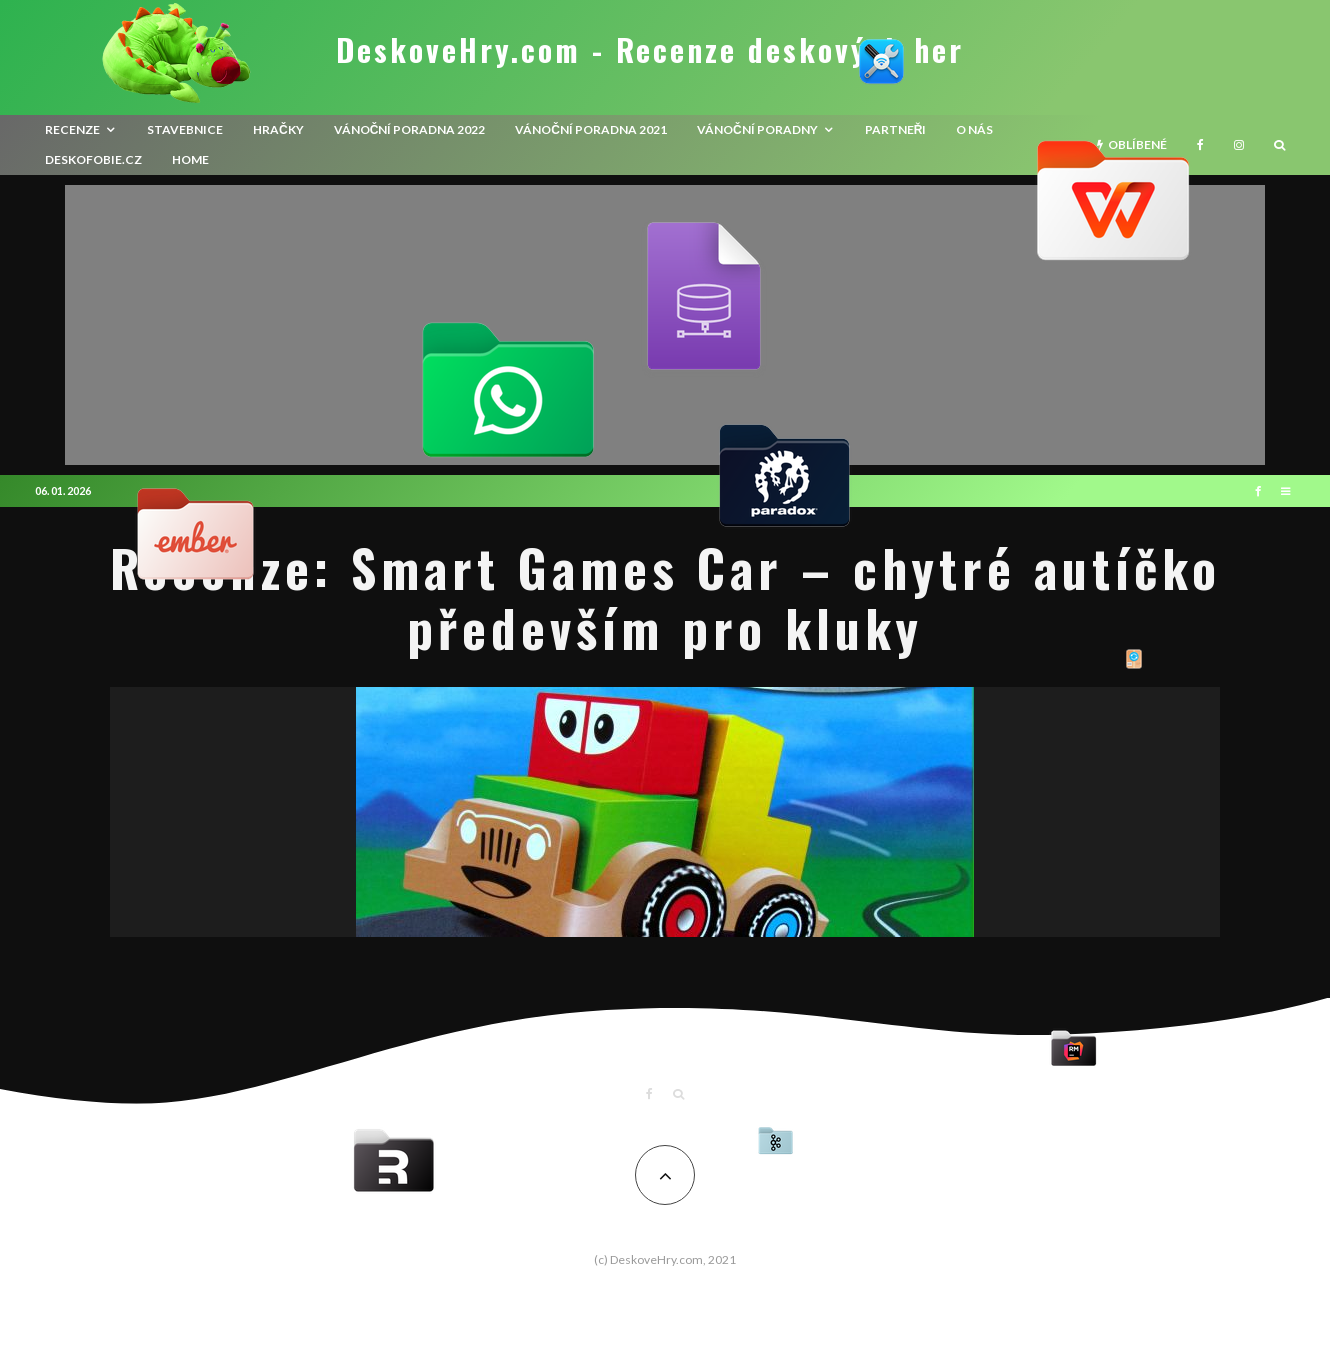  Describe the element at coordinates (1073, 1049) in the screenshot. I see `open rubymine project folder` at that location.